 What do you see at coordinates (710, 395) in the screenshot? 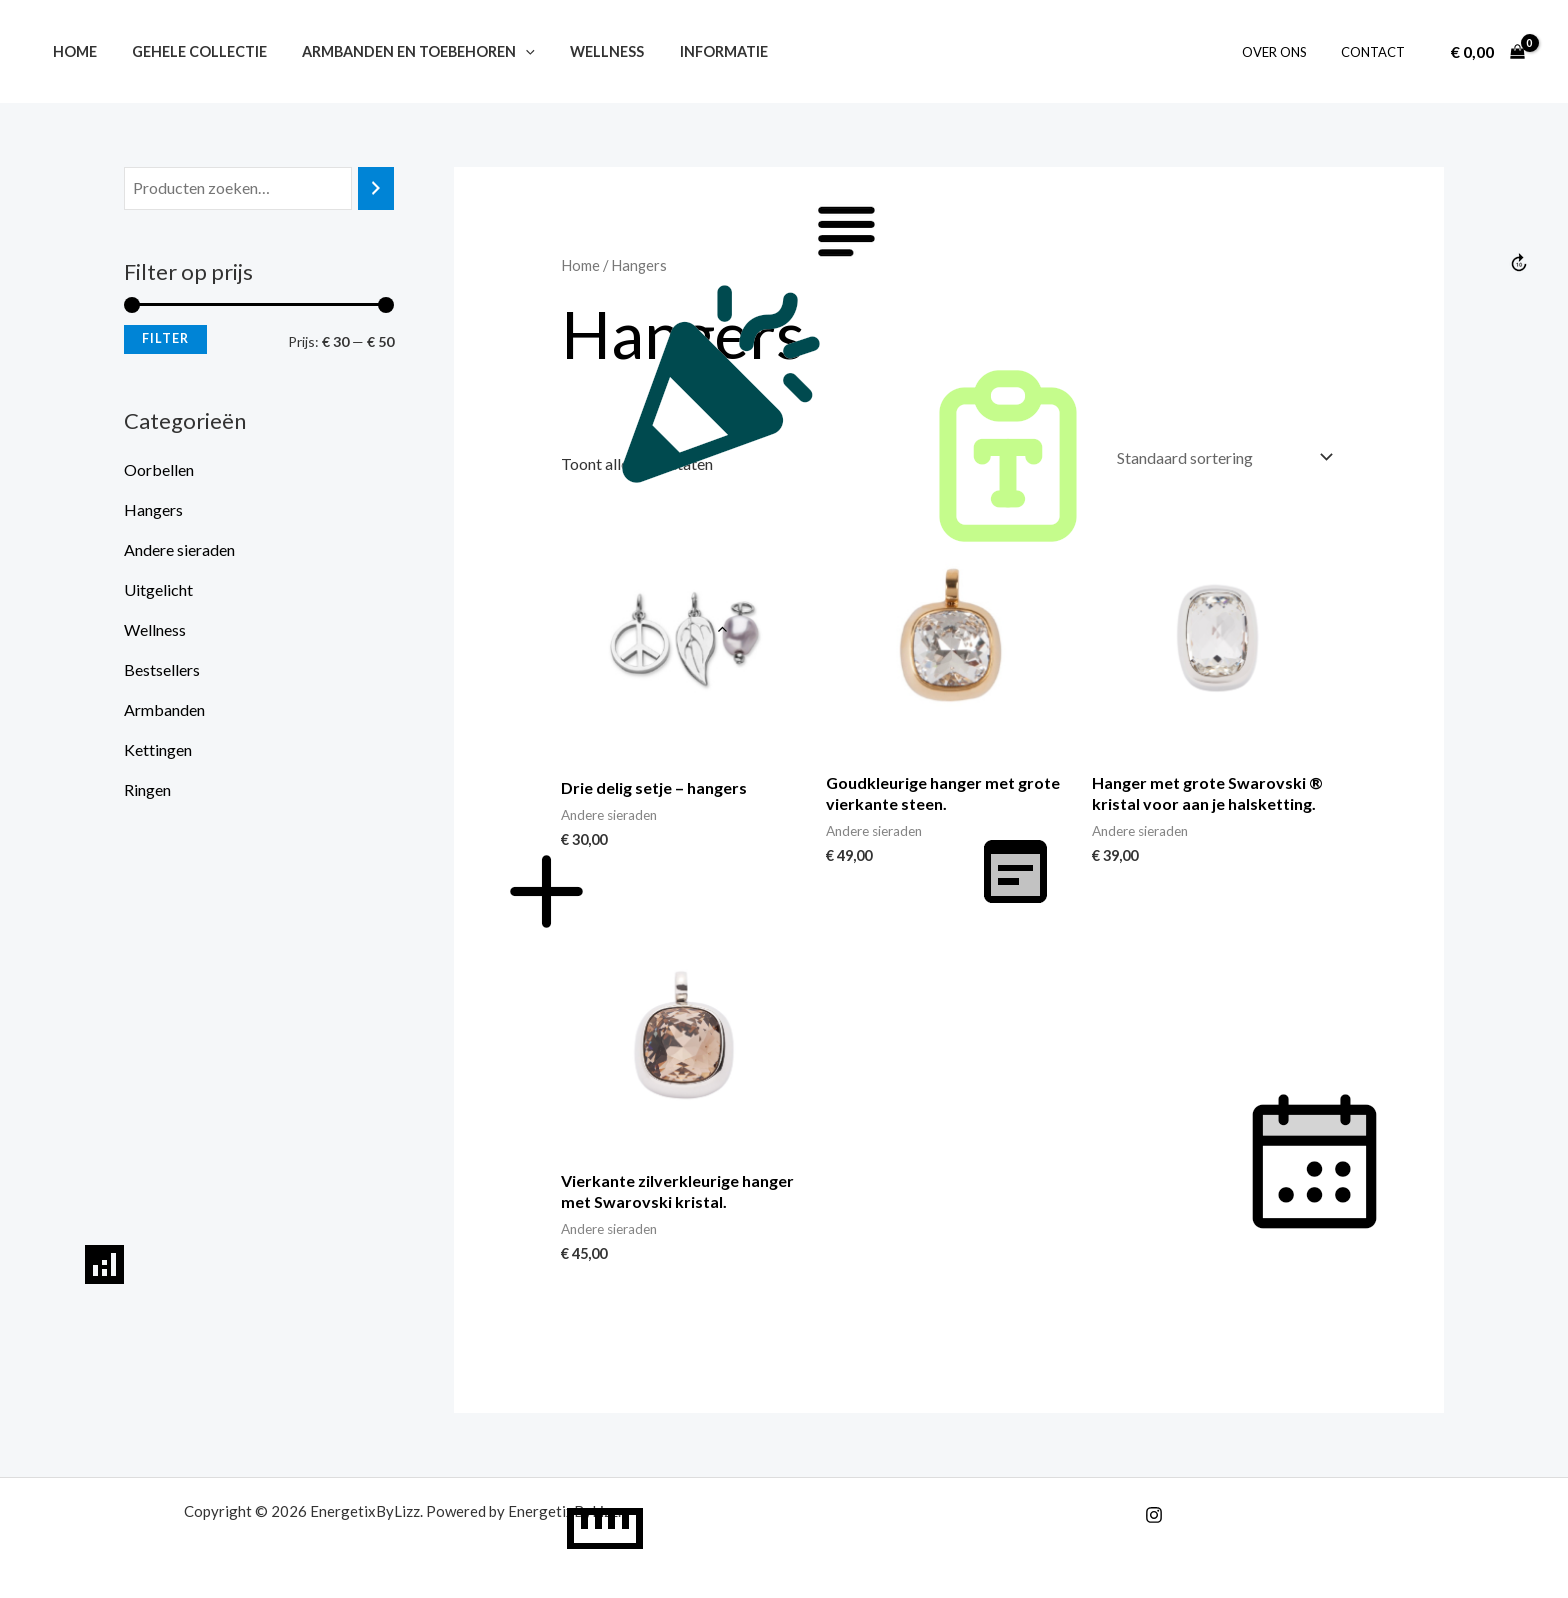
I see `celebration or success notification` at bounding box center [710, 395].